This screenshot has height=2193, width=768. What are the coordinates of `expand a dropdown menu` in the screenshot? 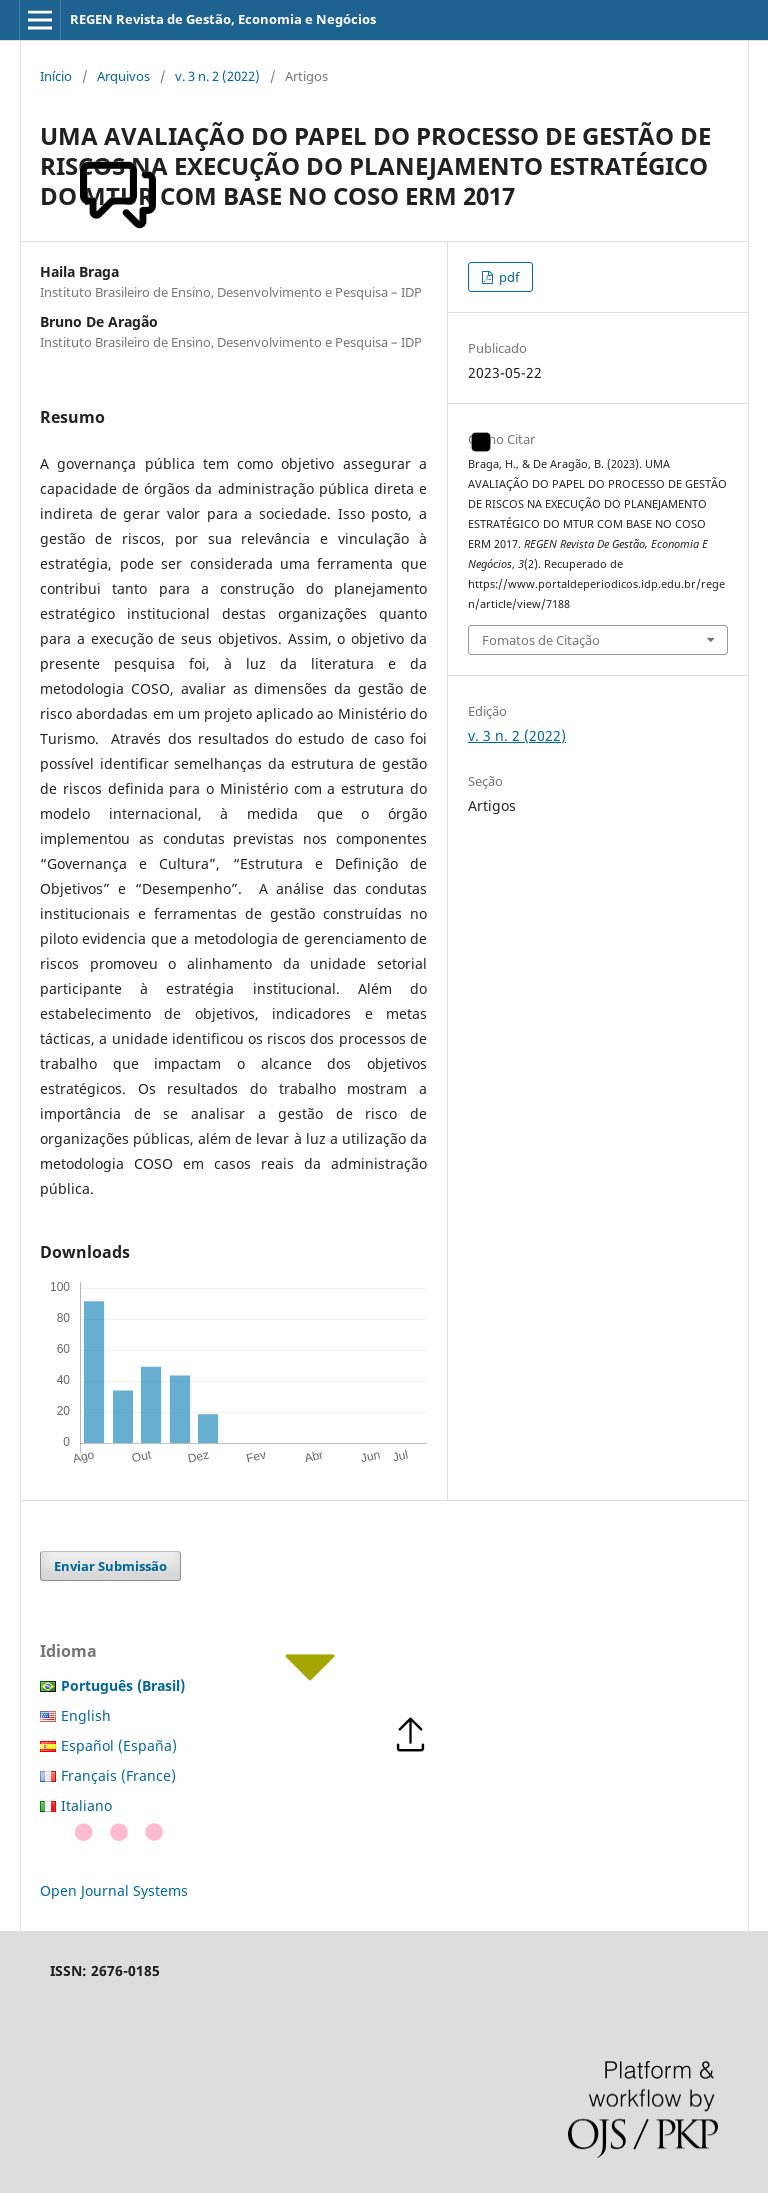 It's located at (310, 1661).